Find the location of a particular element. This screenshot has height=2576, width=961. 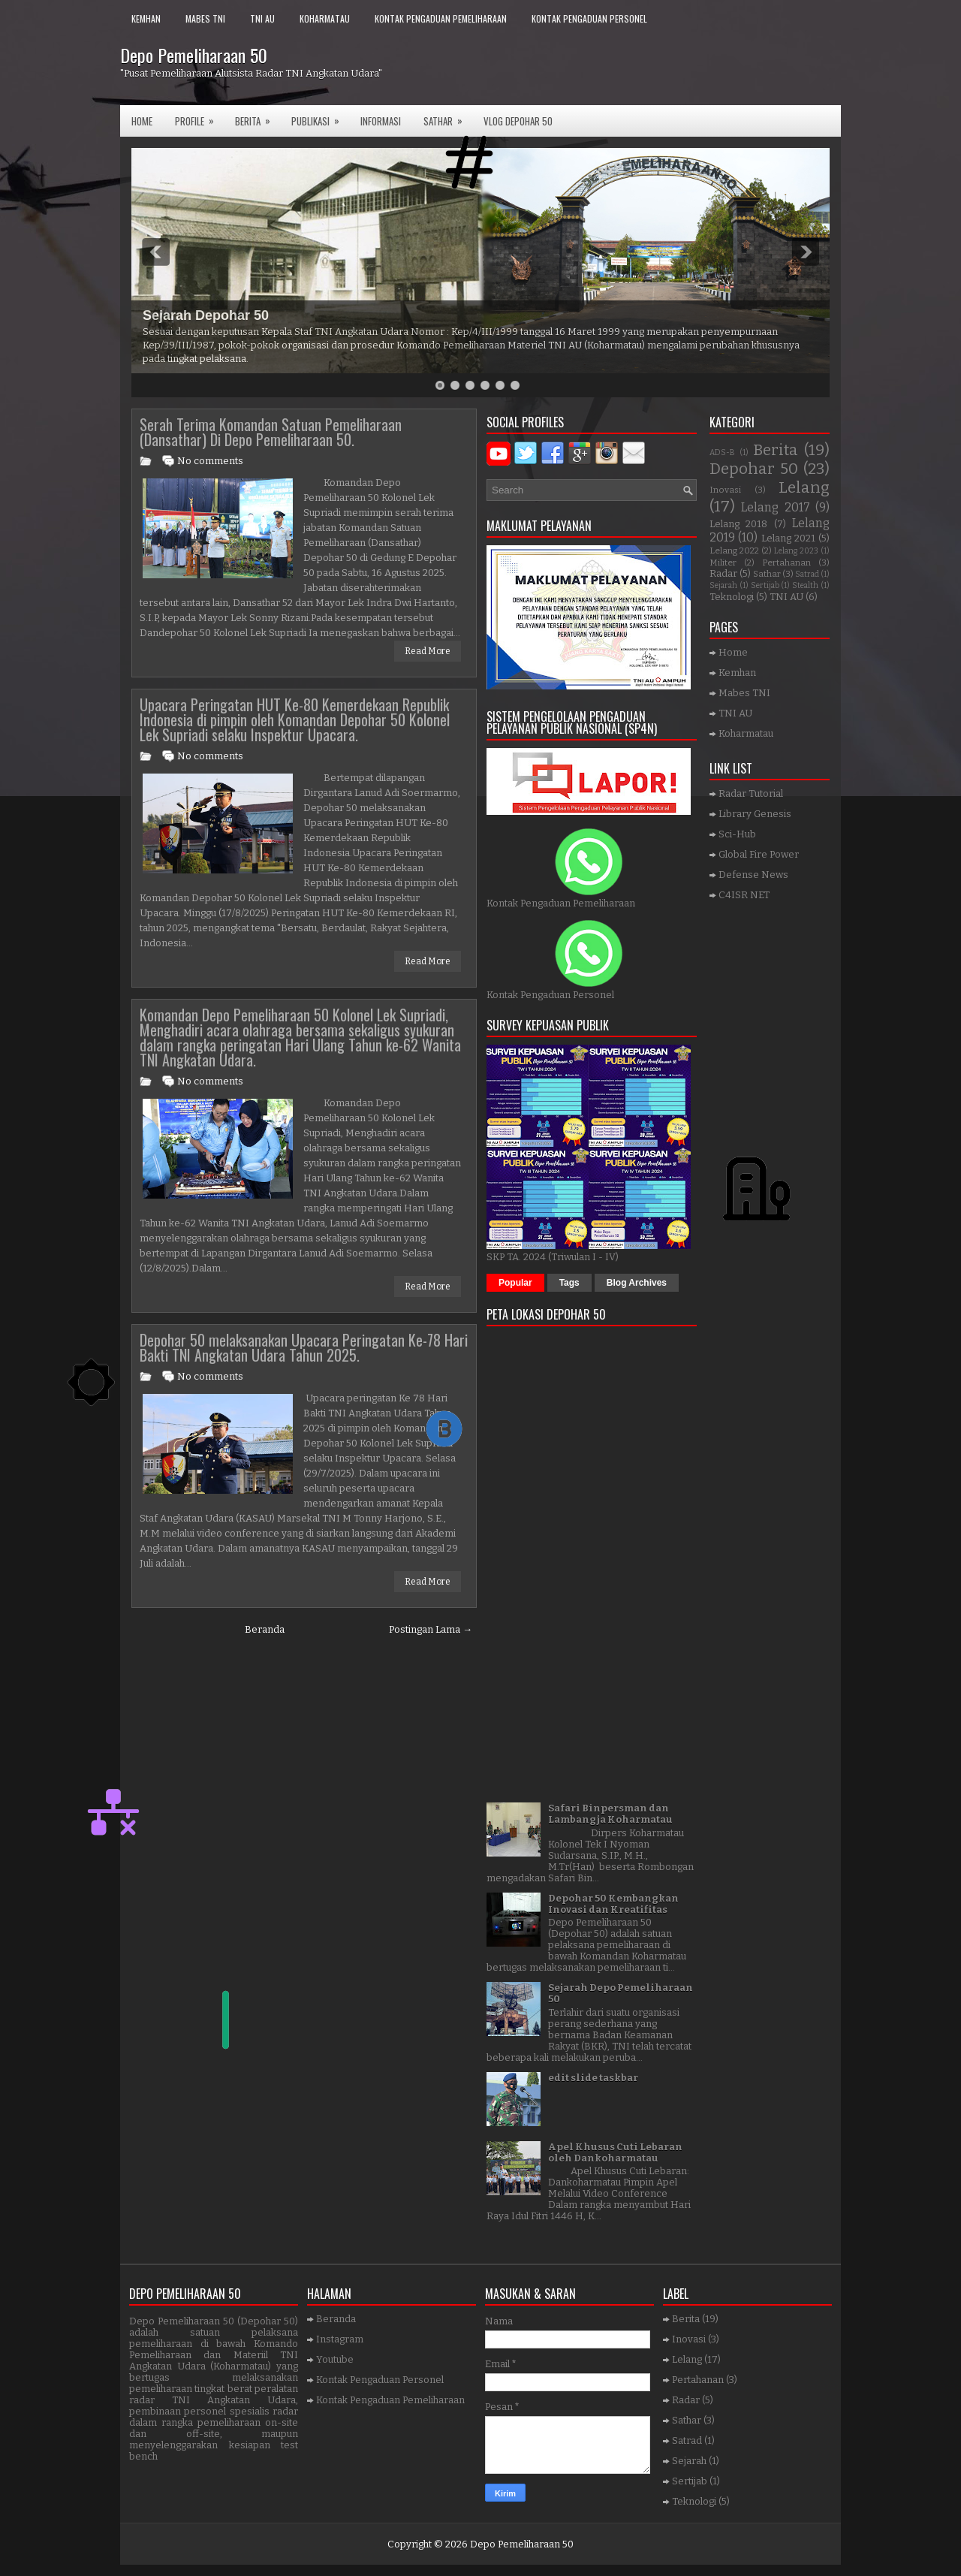

view property listings is located at coordinates (756, 1187).